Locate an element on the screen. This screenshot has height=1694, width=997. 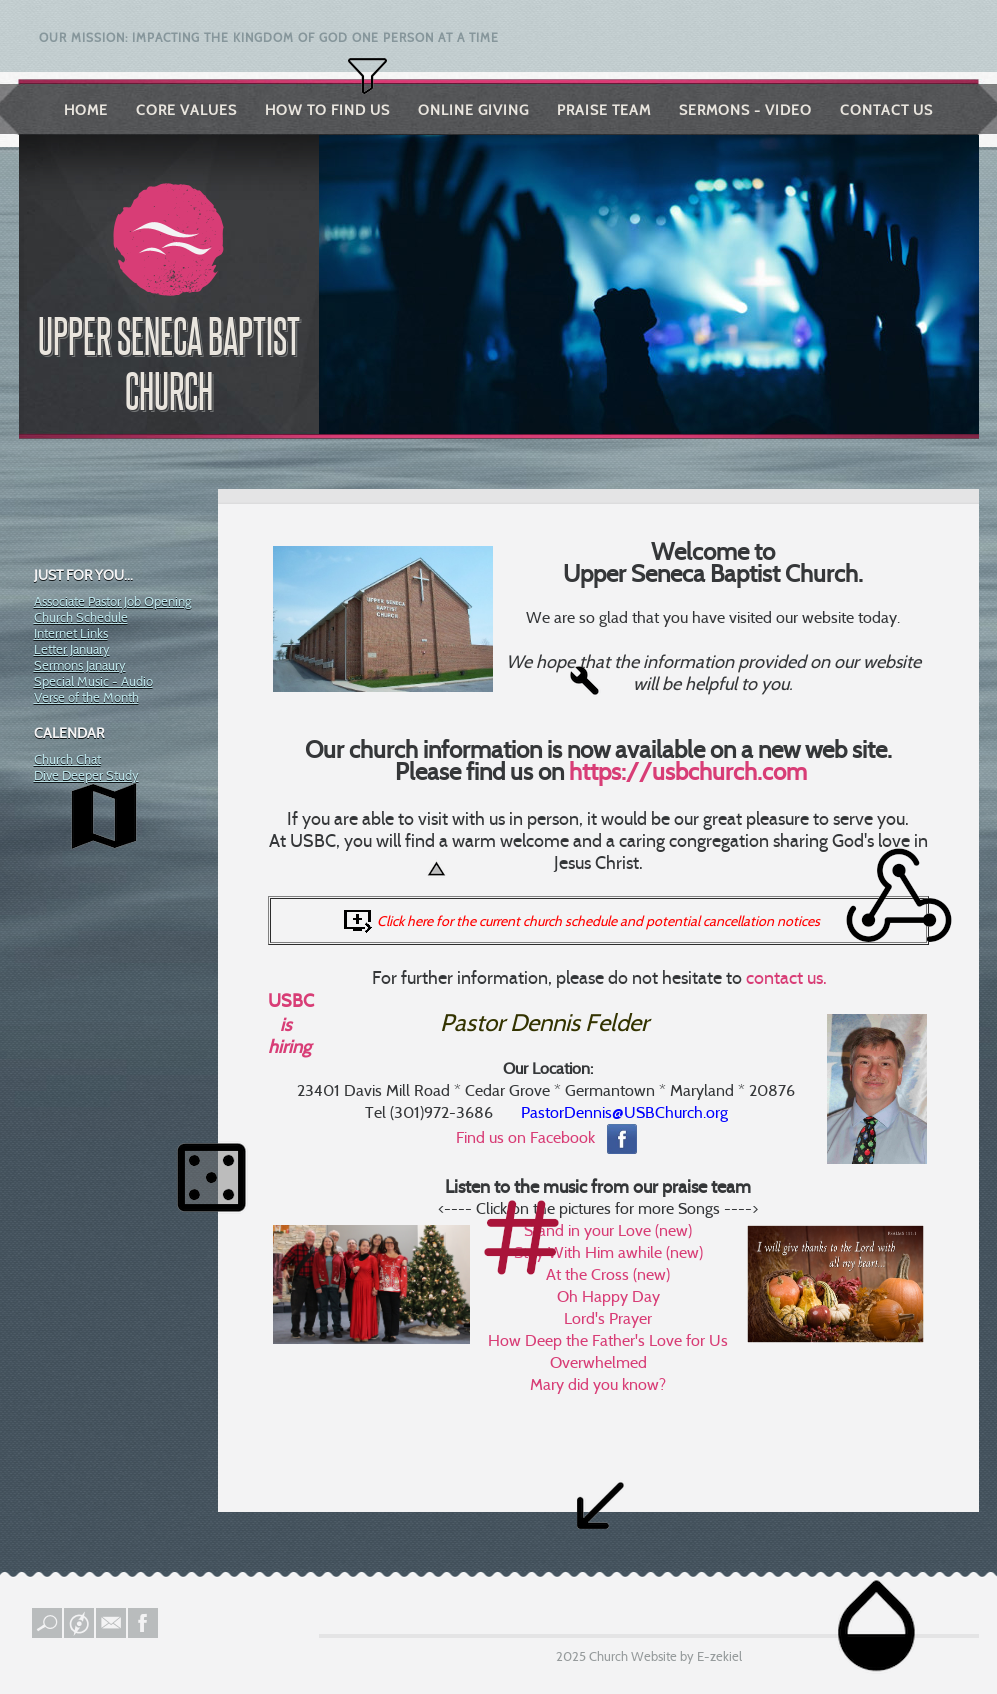
add current media to play next in queue is located at coordinates (357, 920).